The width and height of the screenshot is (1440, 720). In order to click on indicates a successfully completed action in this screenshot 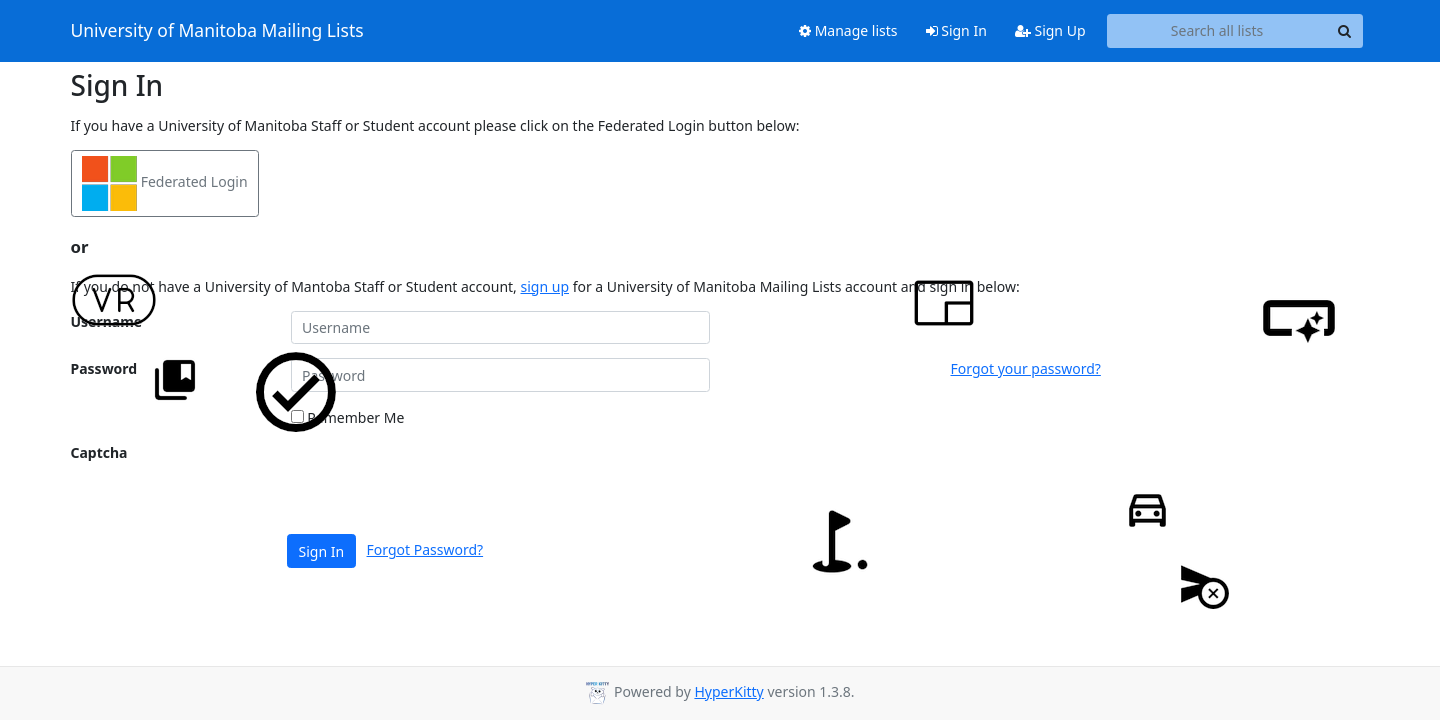, I will do `click(296, 392)`.